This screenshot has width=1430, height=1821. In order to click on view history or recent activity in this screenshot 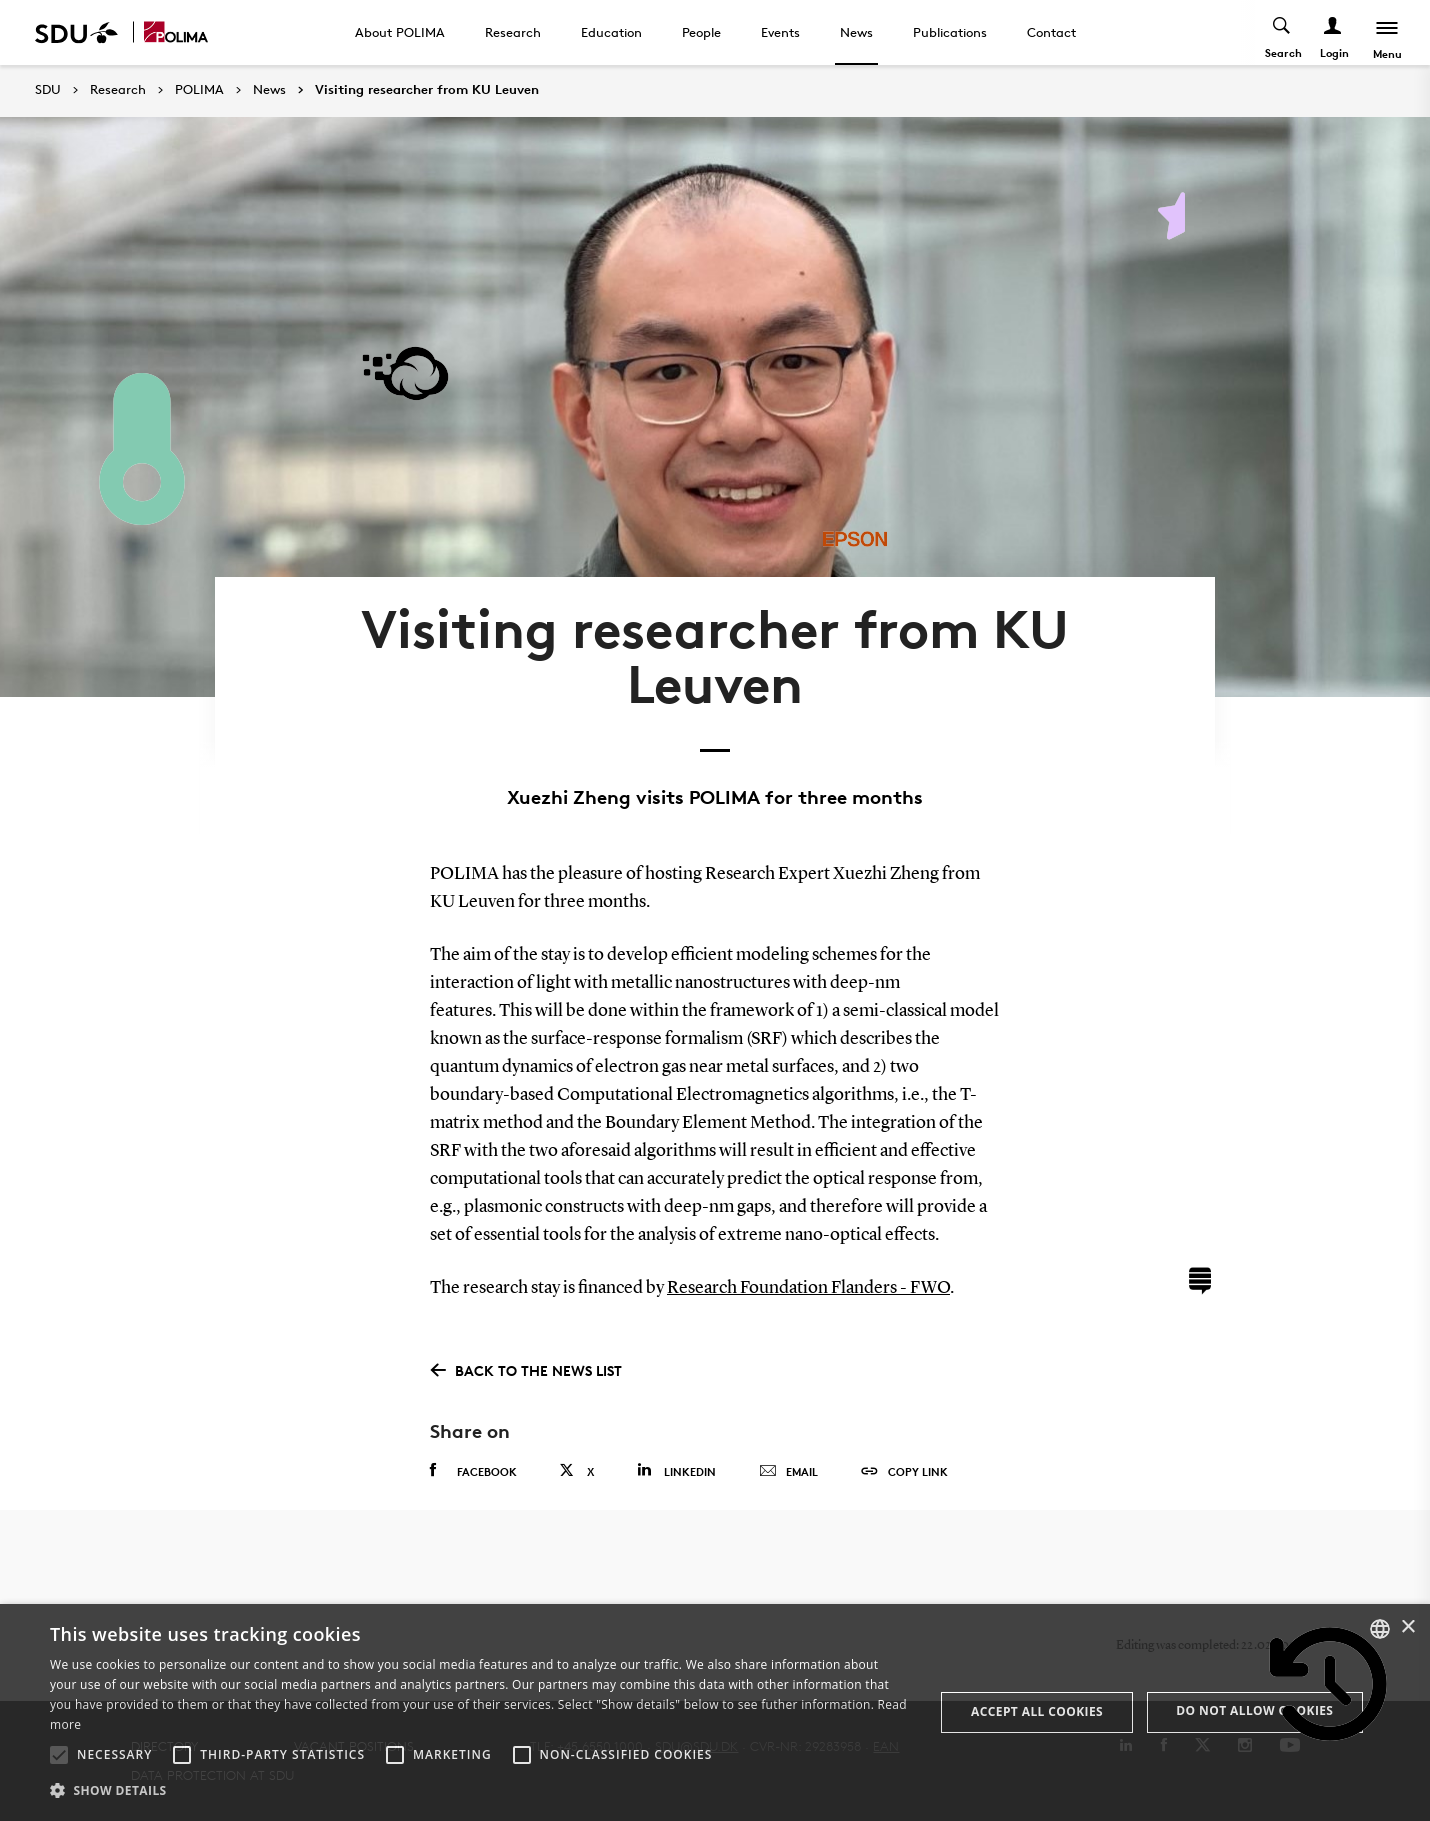, I will do `click(1330, 1684)`.